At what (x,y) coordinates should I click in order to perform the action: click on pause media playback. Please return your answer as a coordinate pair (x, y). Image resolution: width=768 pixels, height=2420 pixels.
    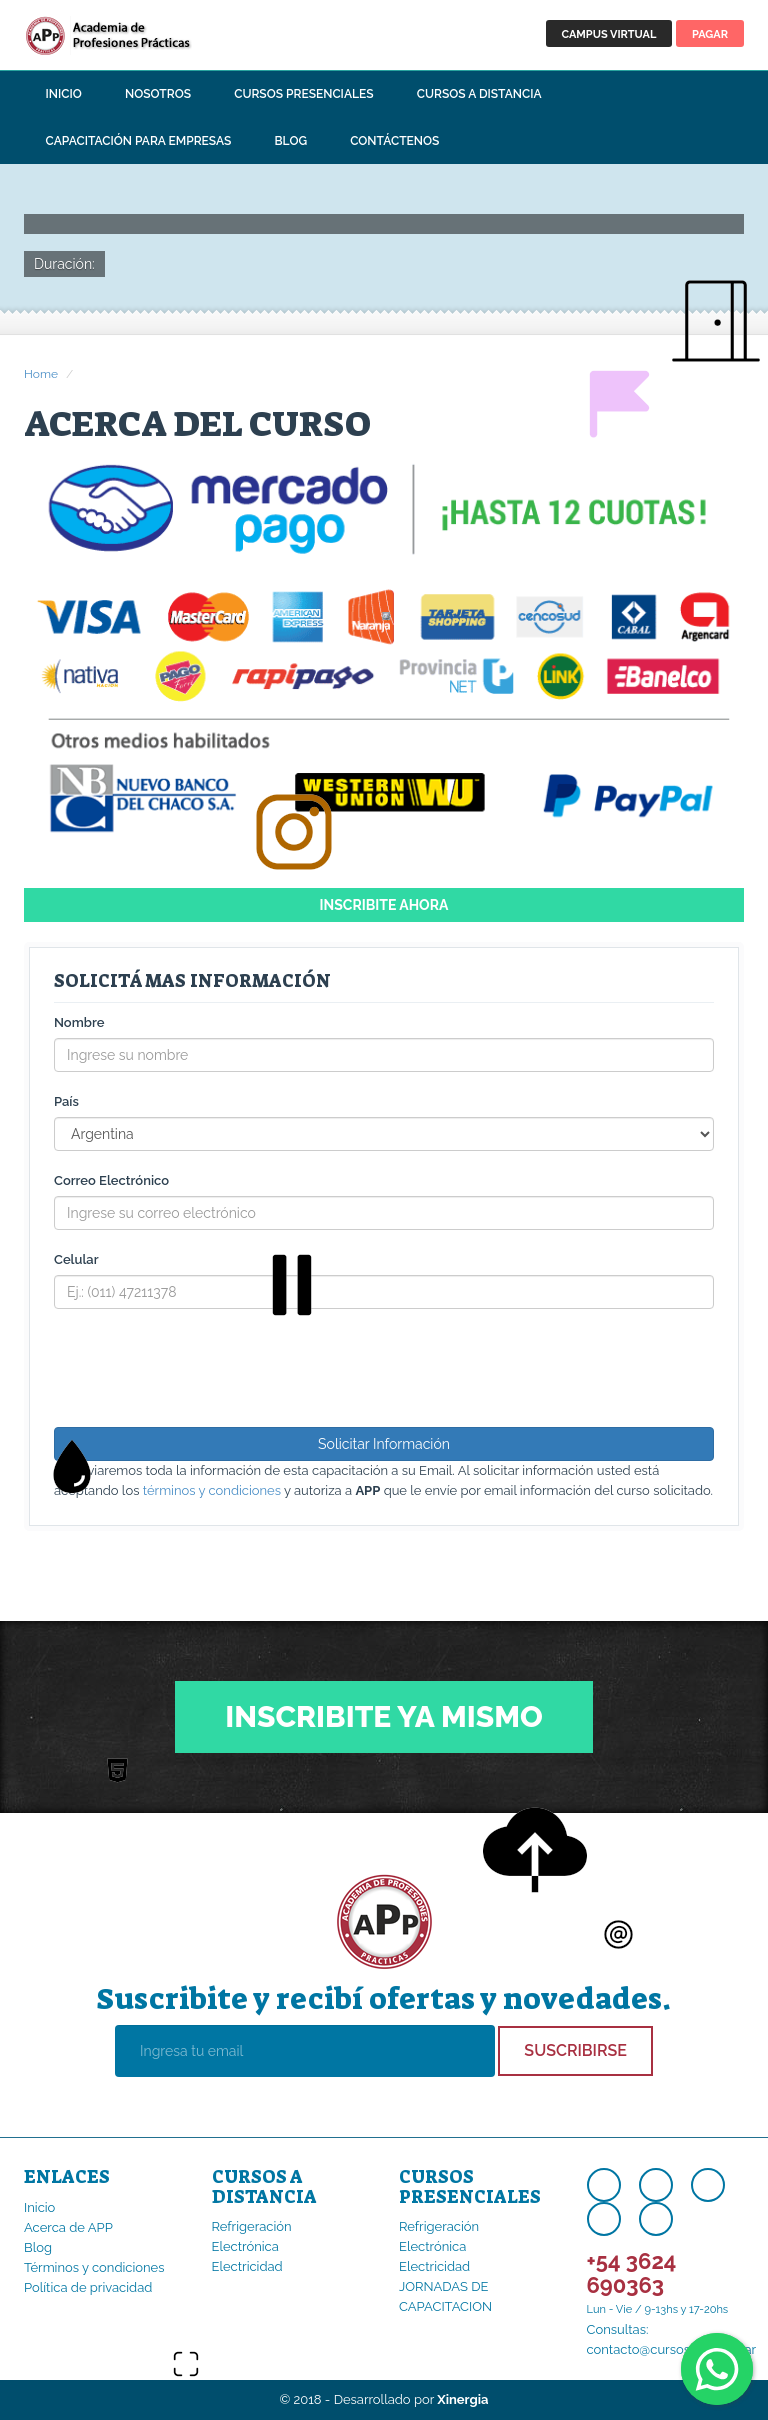
    Looking at the image, I should click on (292, 1285).